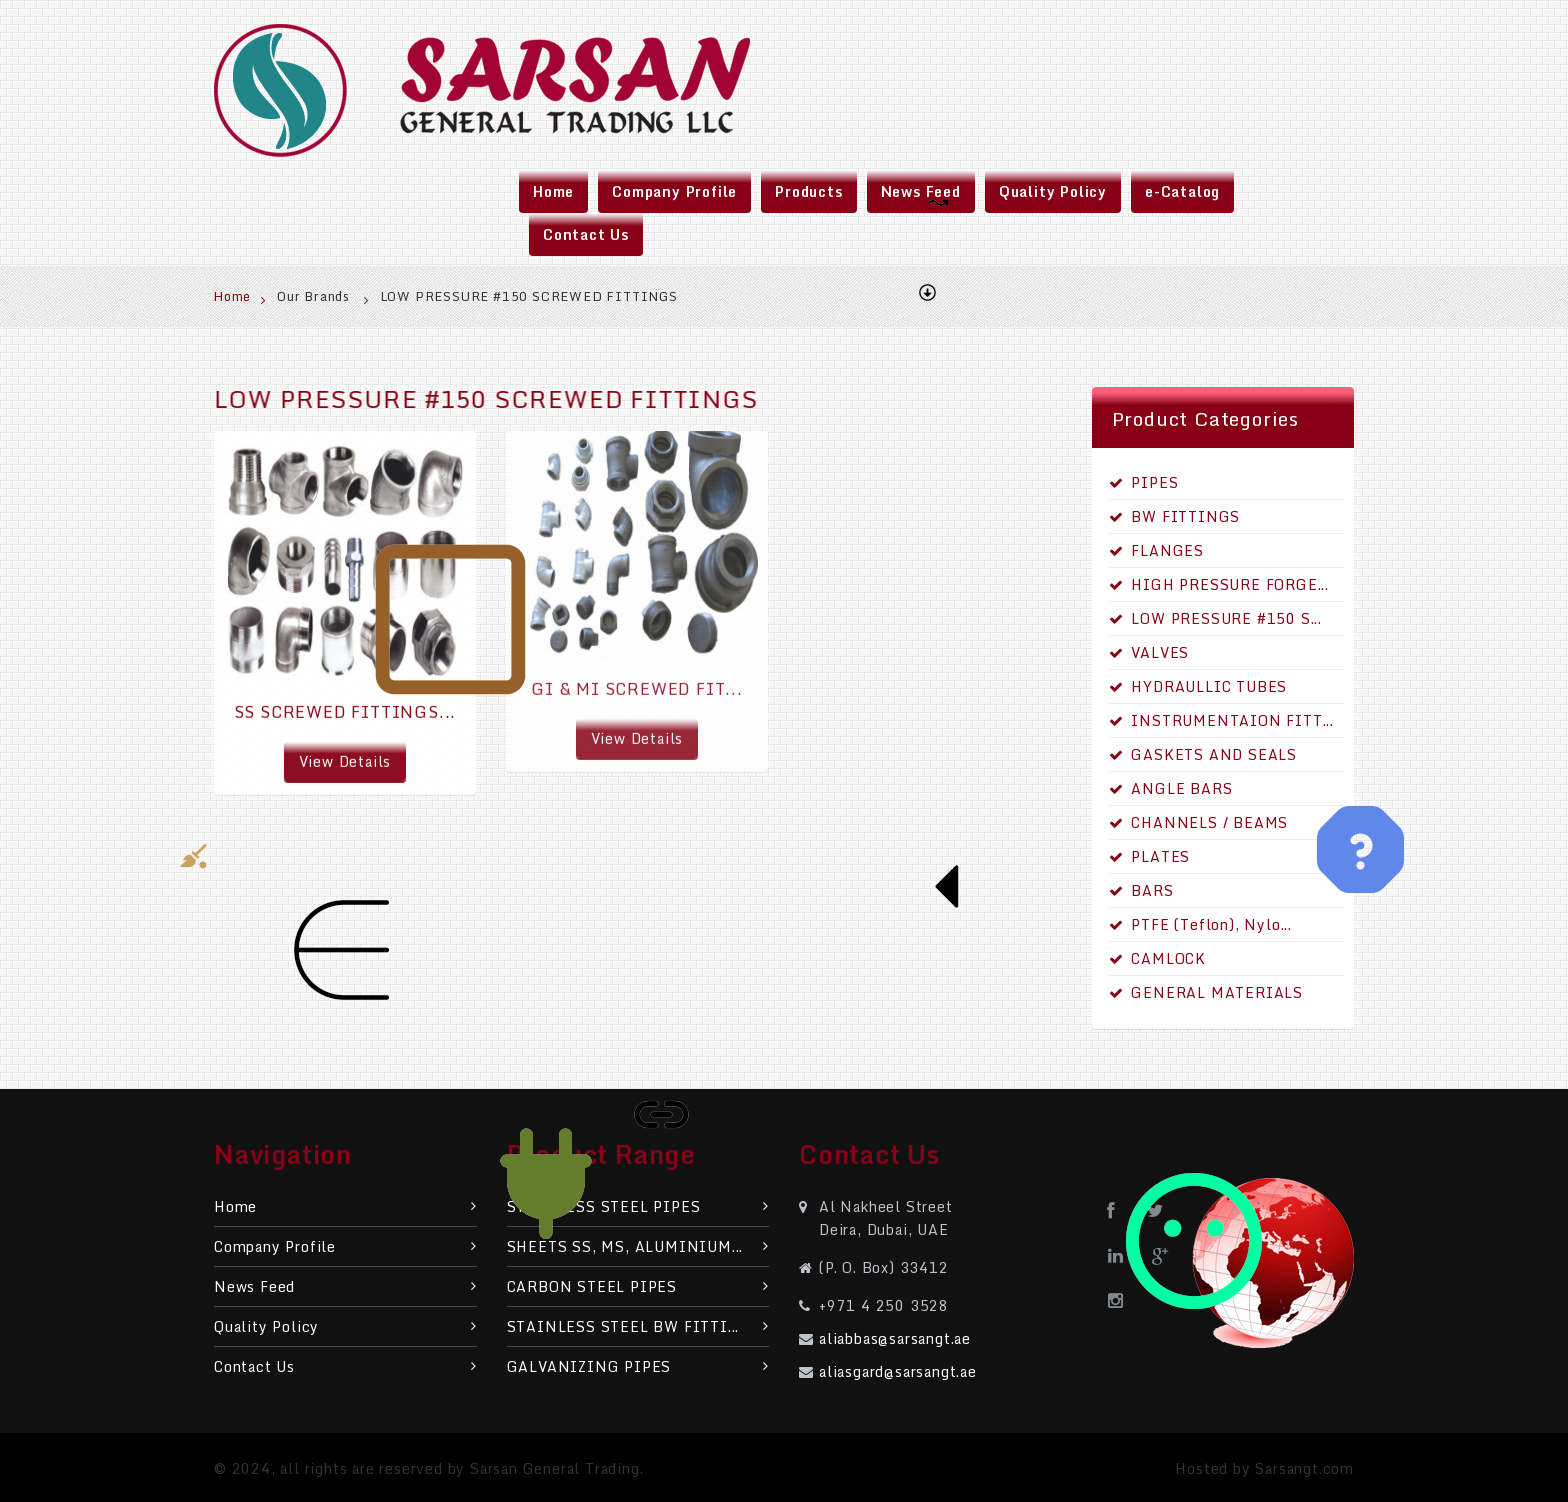  What do you see at coordinates (938, 203) in the screenshot?
I see `indicates an upward trend or growth` at bounding box center [938, 203].